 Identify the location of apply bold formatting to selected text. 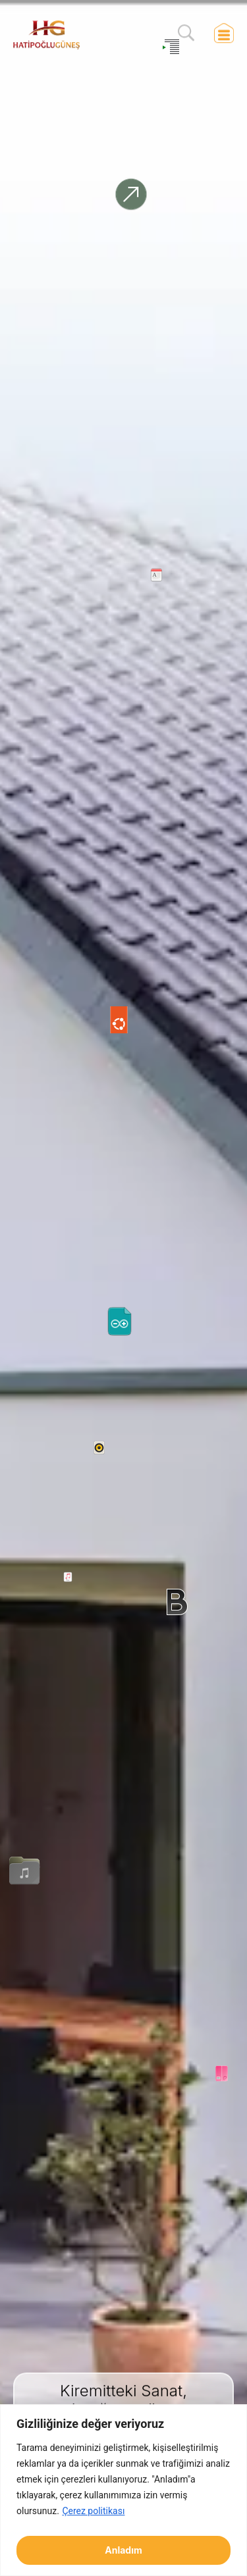
(177, 1602).